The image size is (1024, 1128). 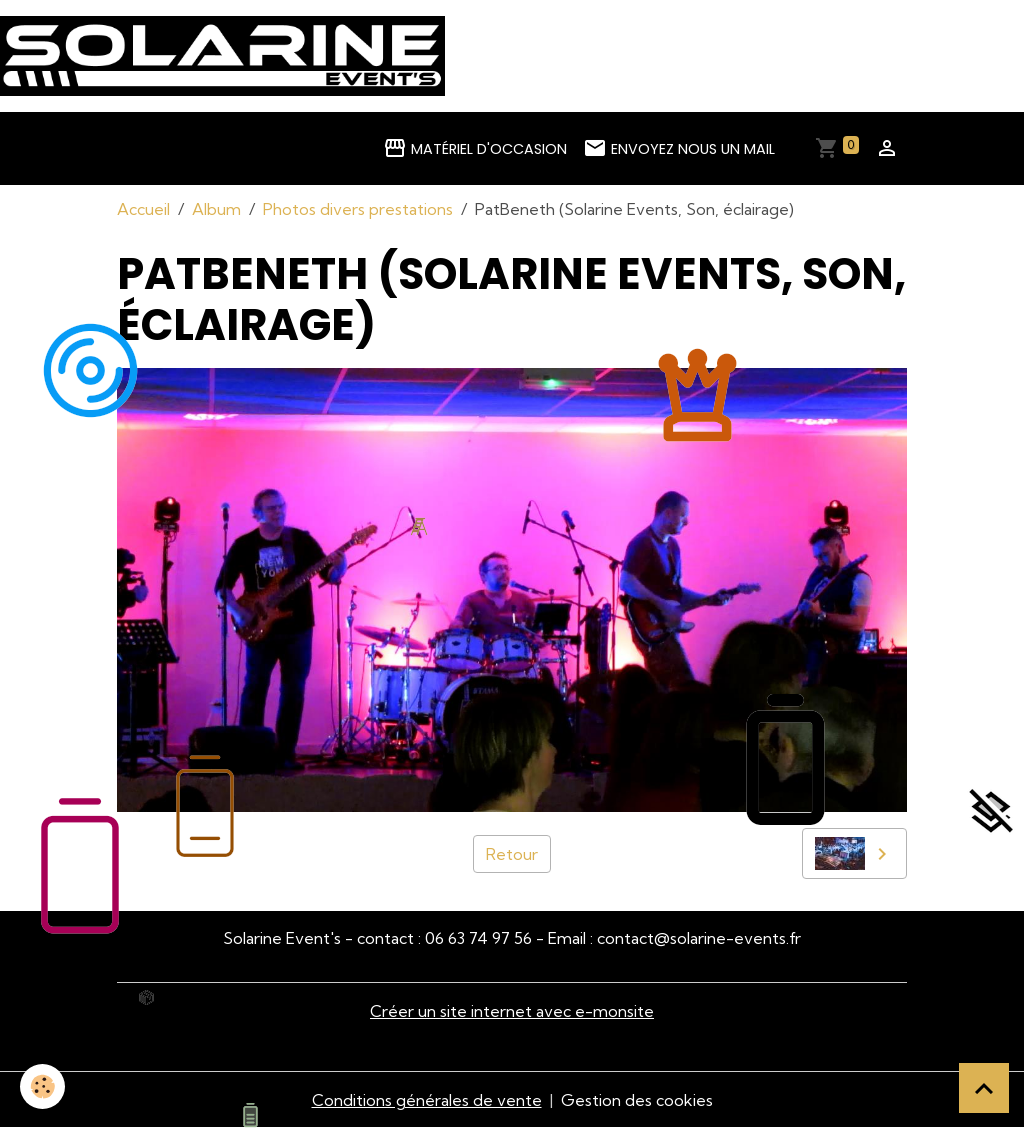 What do you see at coordinates (697, 397) in the screenshot?
I see `play chess or access chess game` at bounding box center [697, 397].